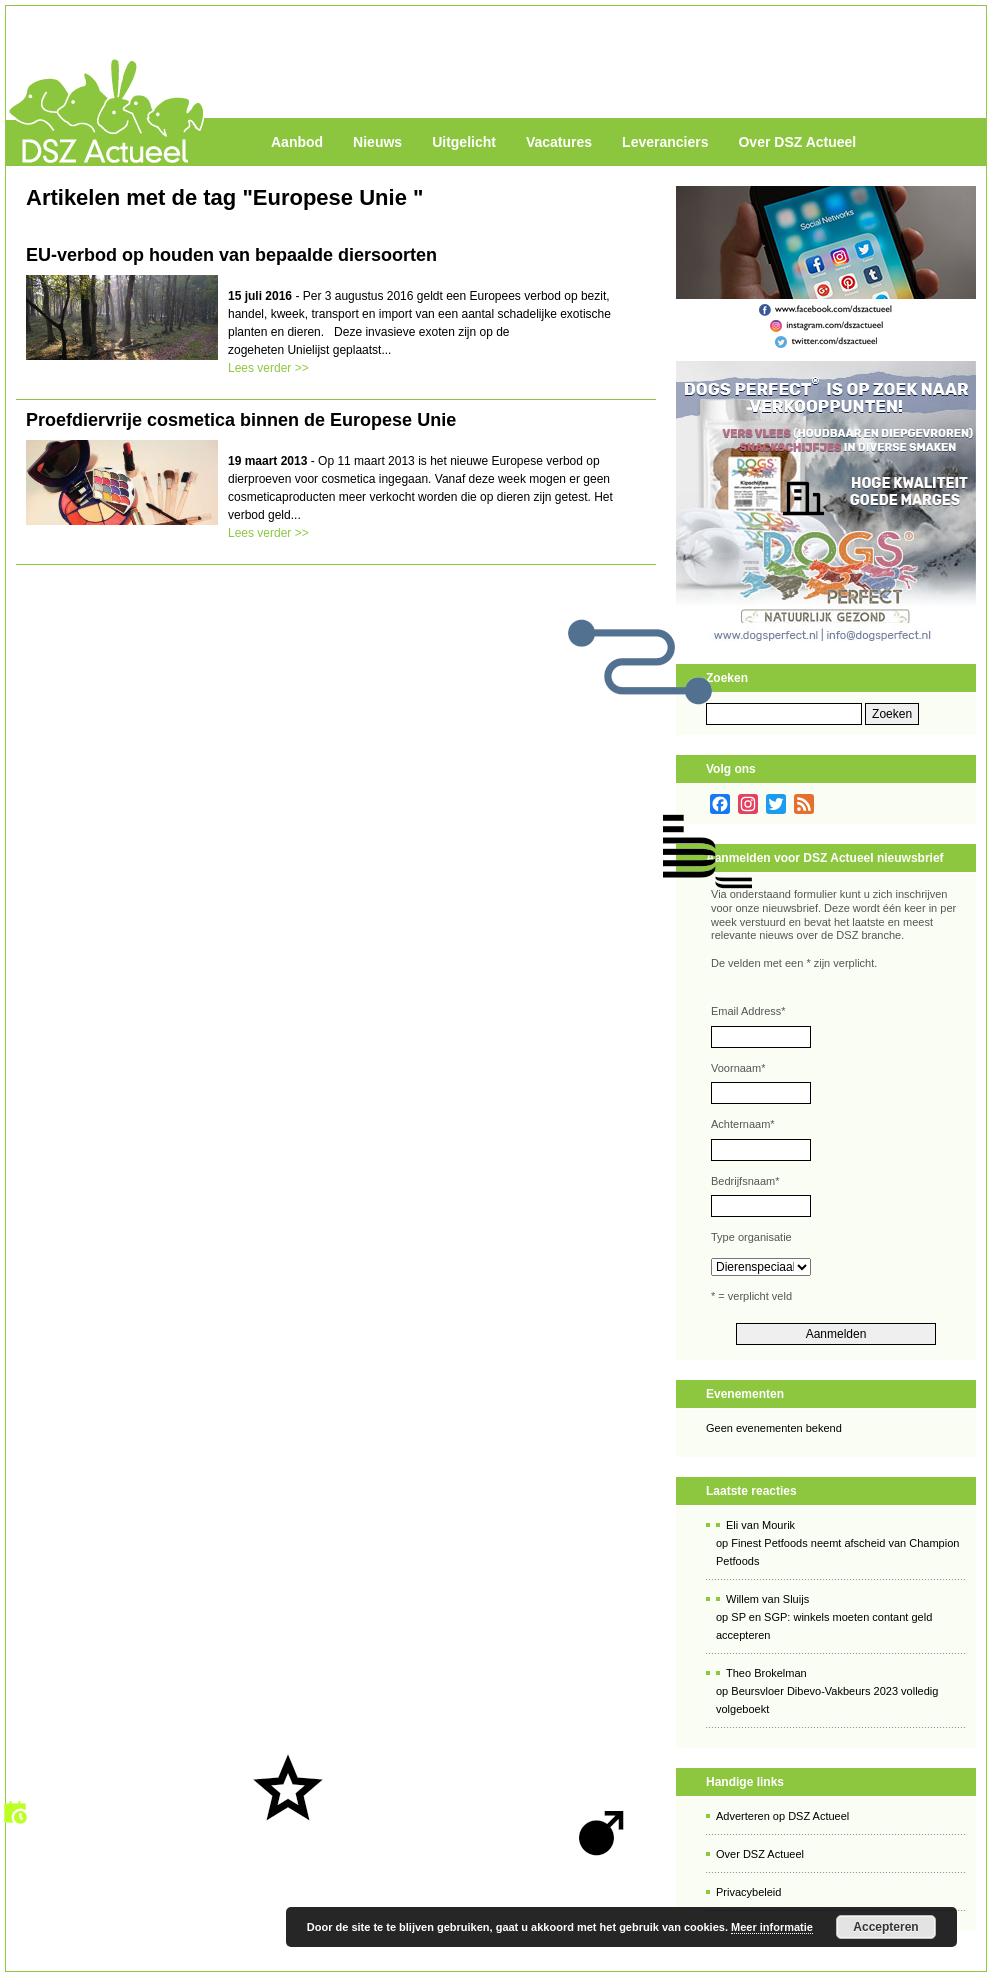  Describe the element at coordinates (803, 498) in the screenshot. I see `view office or business location` at that location.